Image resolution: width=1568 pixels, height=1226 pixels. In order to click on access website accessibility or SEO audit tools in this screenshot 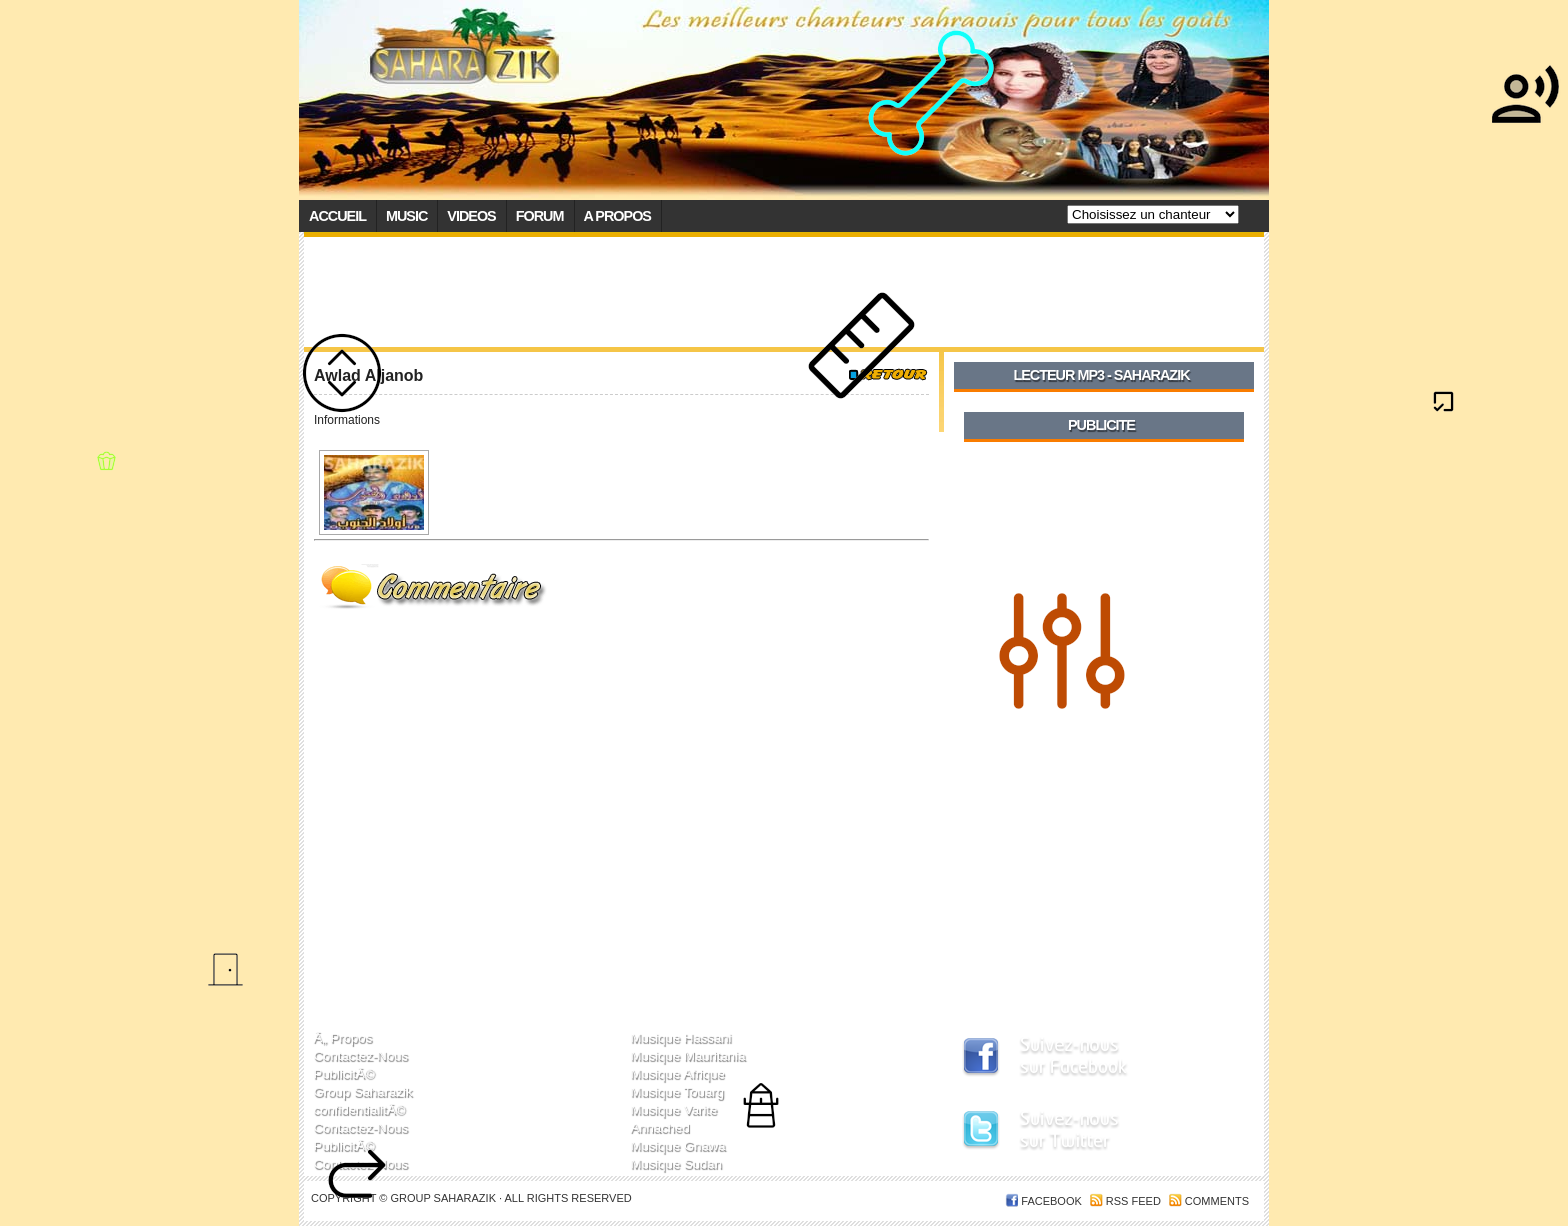, I will do `click(761, 1107)`.